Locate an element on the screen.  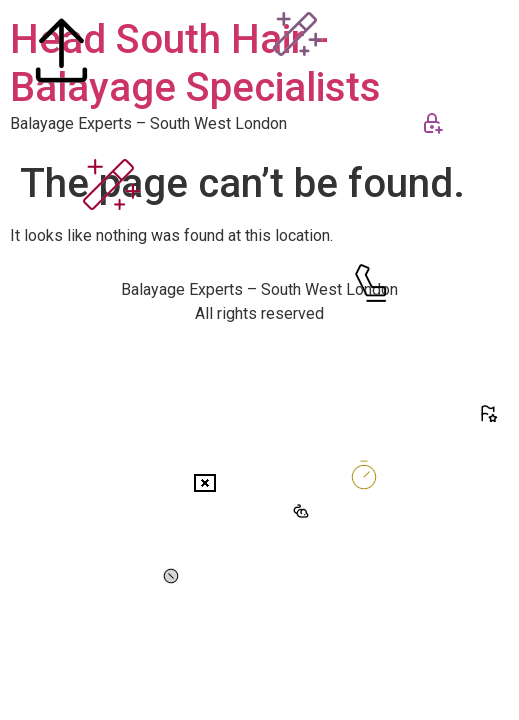
add a new password or security credential is located at coordinates (432, 123).